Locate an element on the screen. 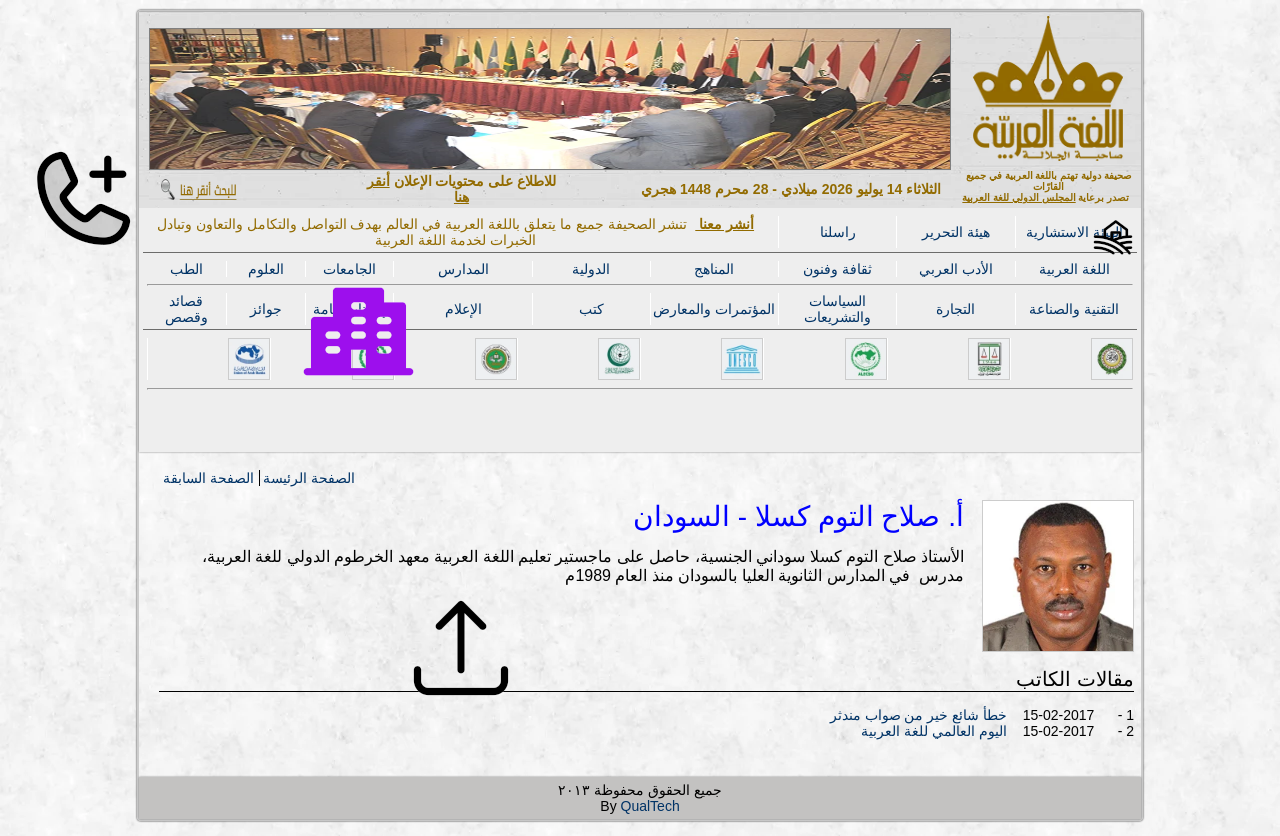  add a new contact is located at coordinates (85, 196).